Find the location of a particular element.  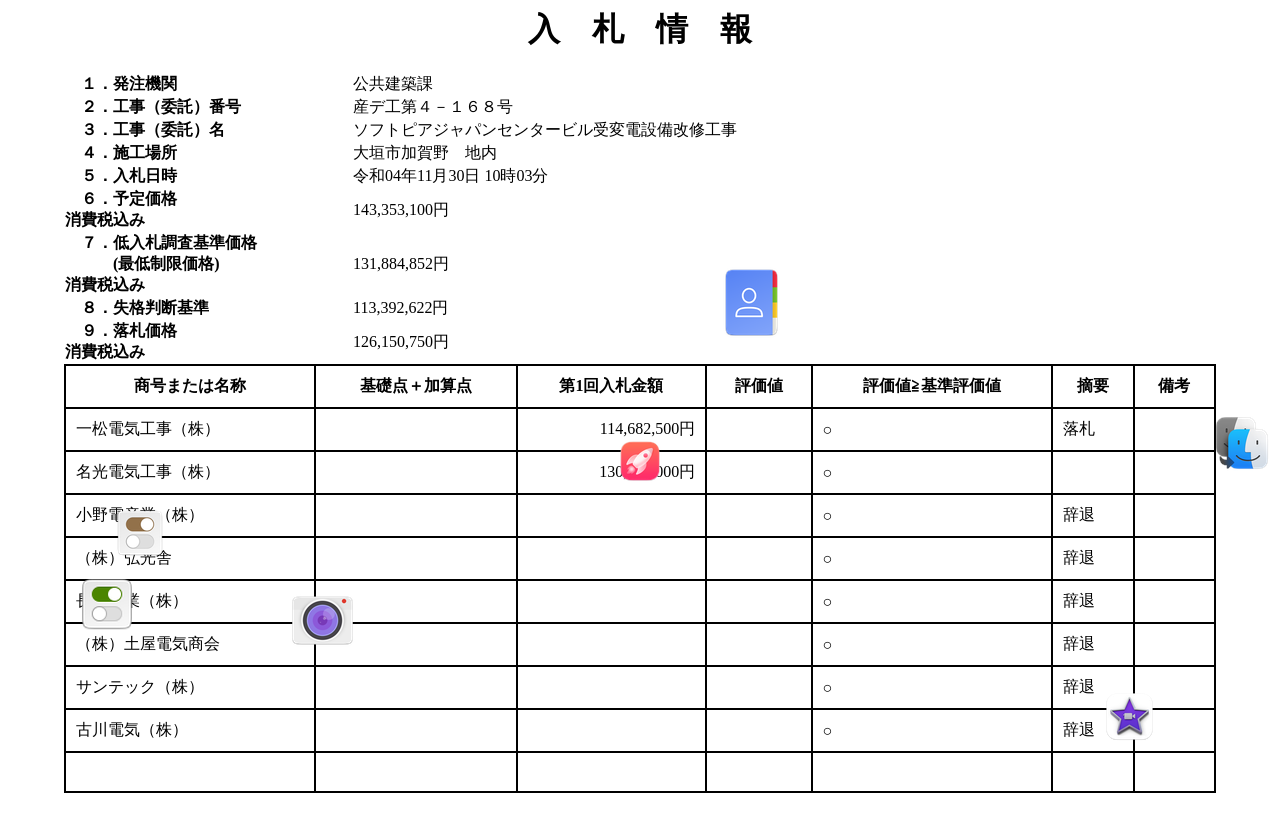

launch migration assistant to transfer data from another mac is located at coordinates (1242, 443).